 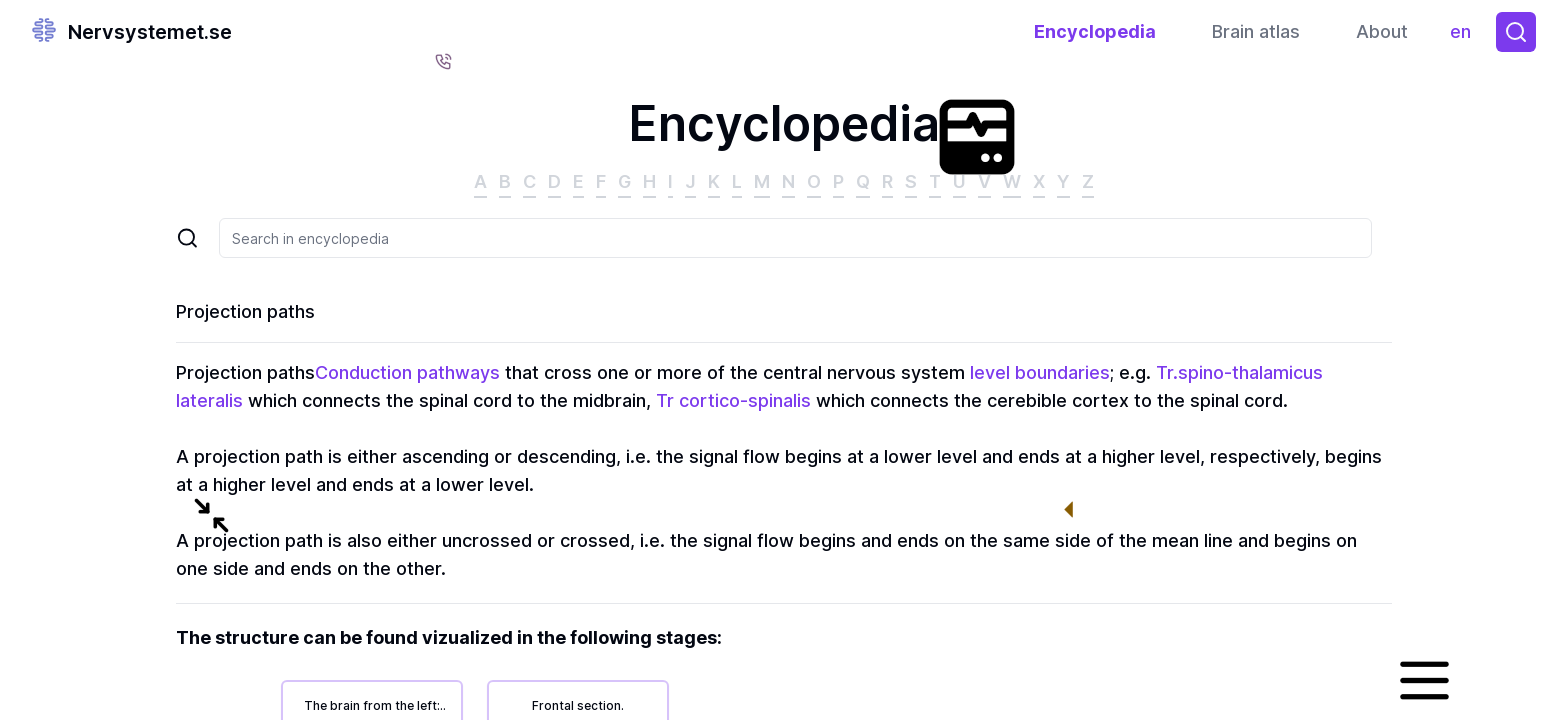 I want to click on navigate back to the previous screen, so click(x=1068, y=509).